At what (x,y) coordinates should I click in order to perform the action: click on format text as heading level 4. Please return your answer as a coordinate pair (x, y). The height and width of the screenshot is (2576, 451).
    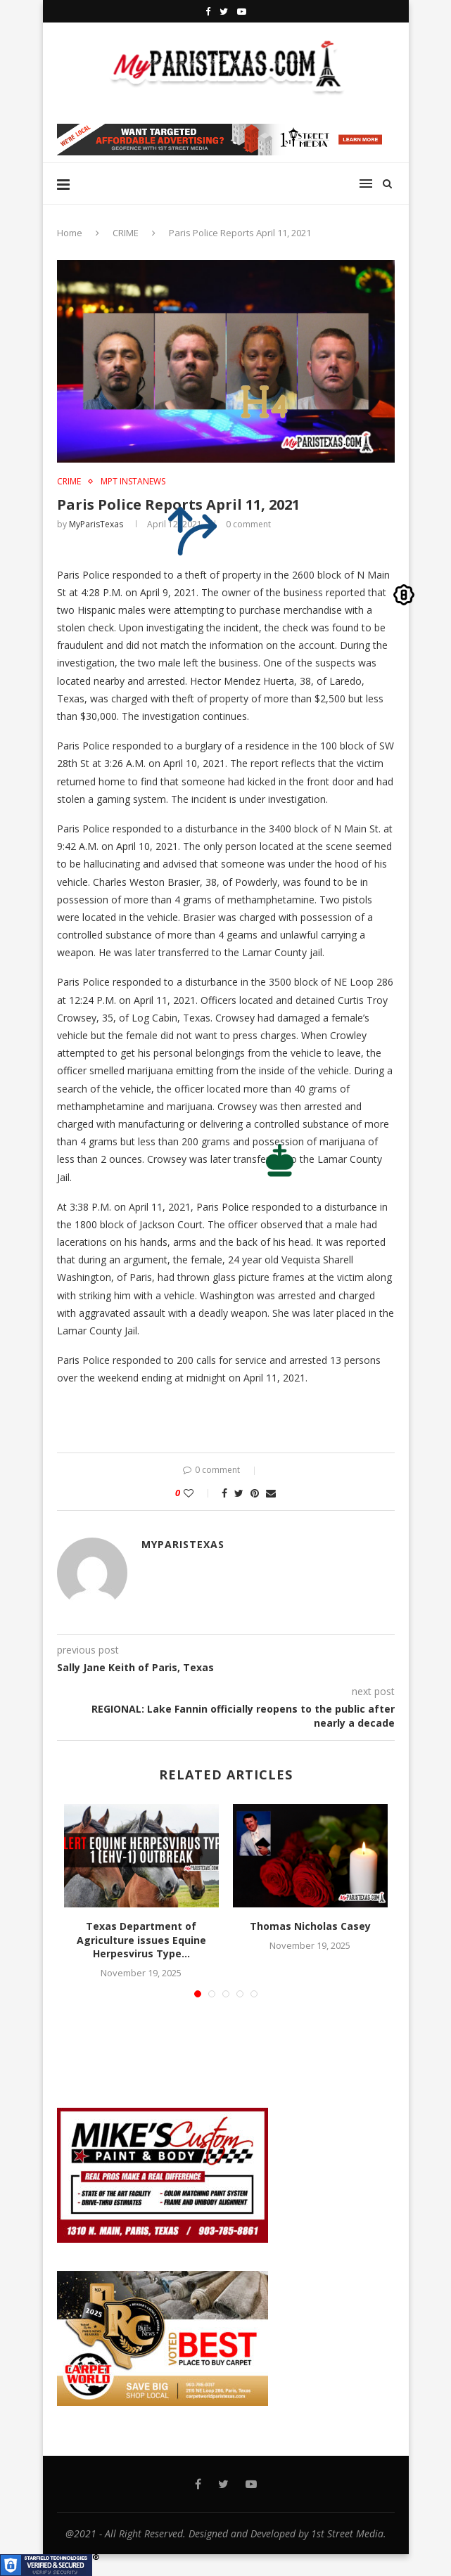
    Looking at the image, I should click on (264, 401).